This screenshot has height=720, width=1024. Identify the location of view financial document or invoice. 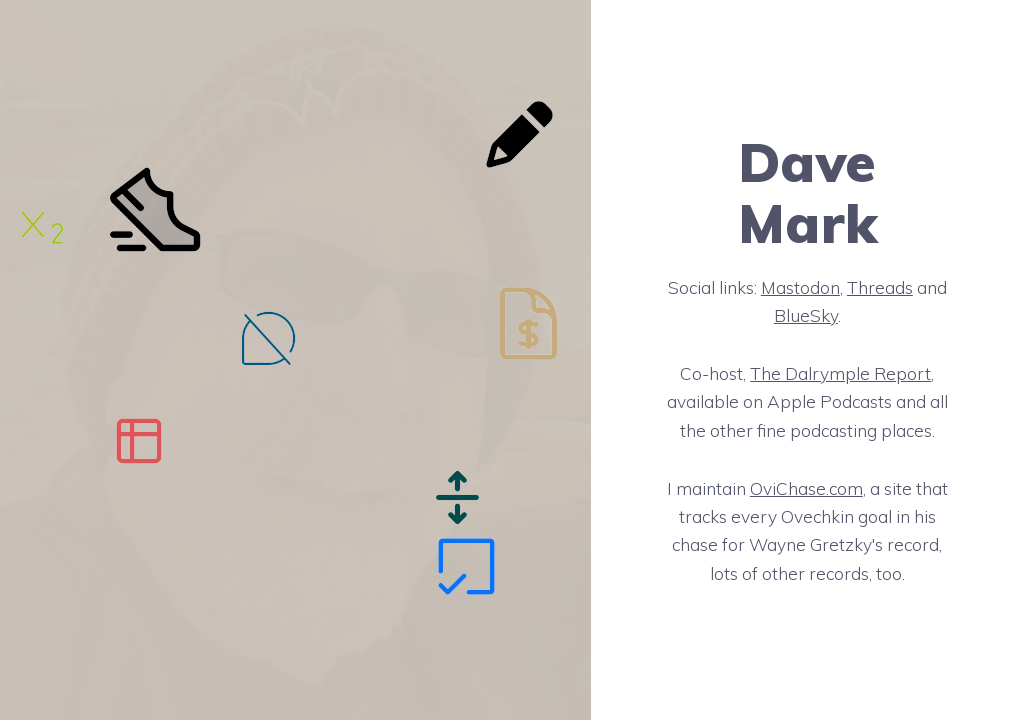
(528, 323).